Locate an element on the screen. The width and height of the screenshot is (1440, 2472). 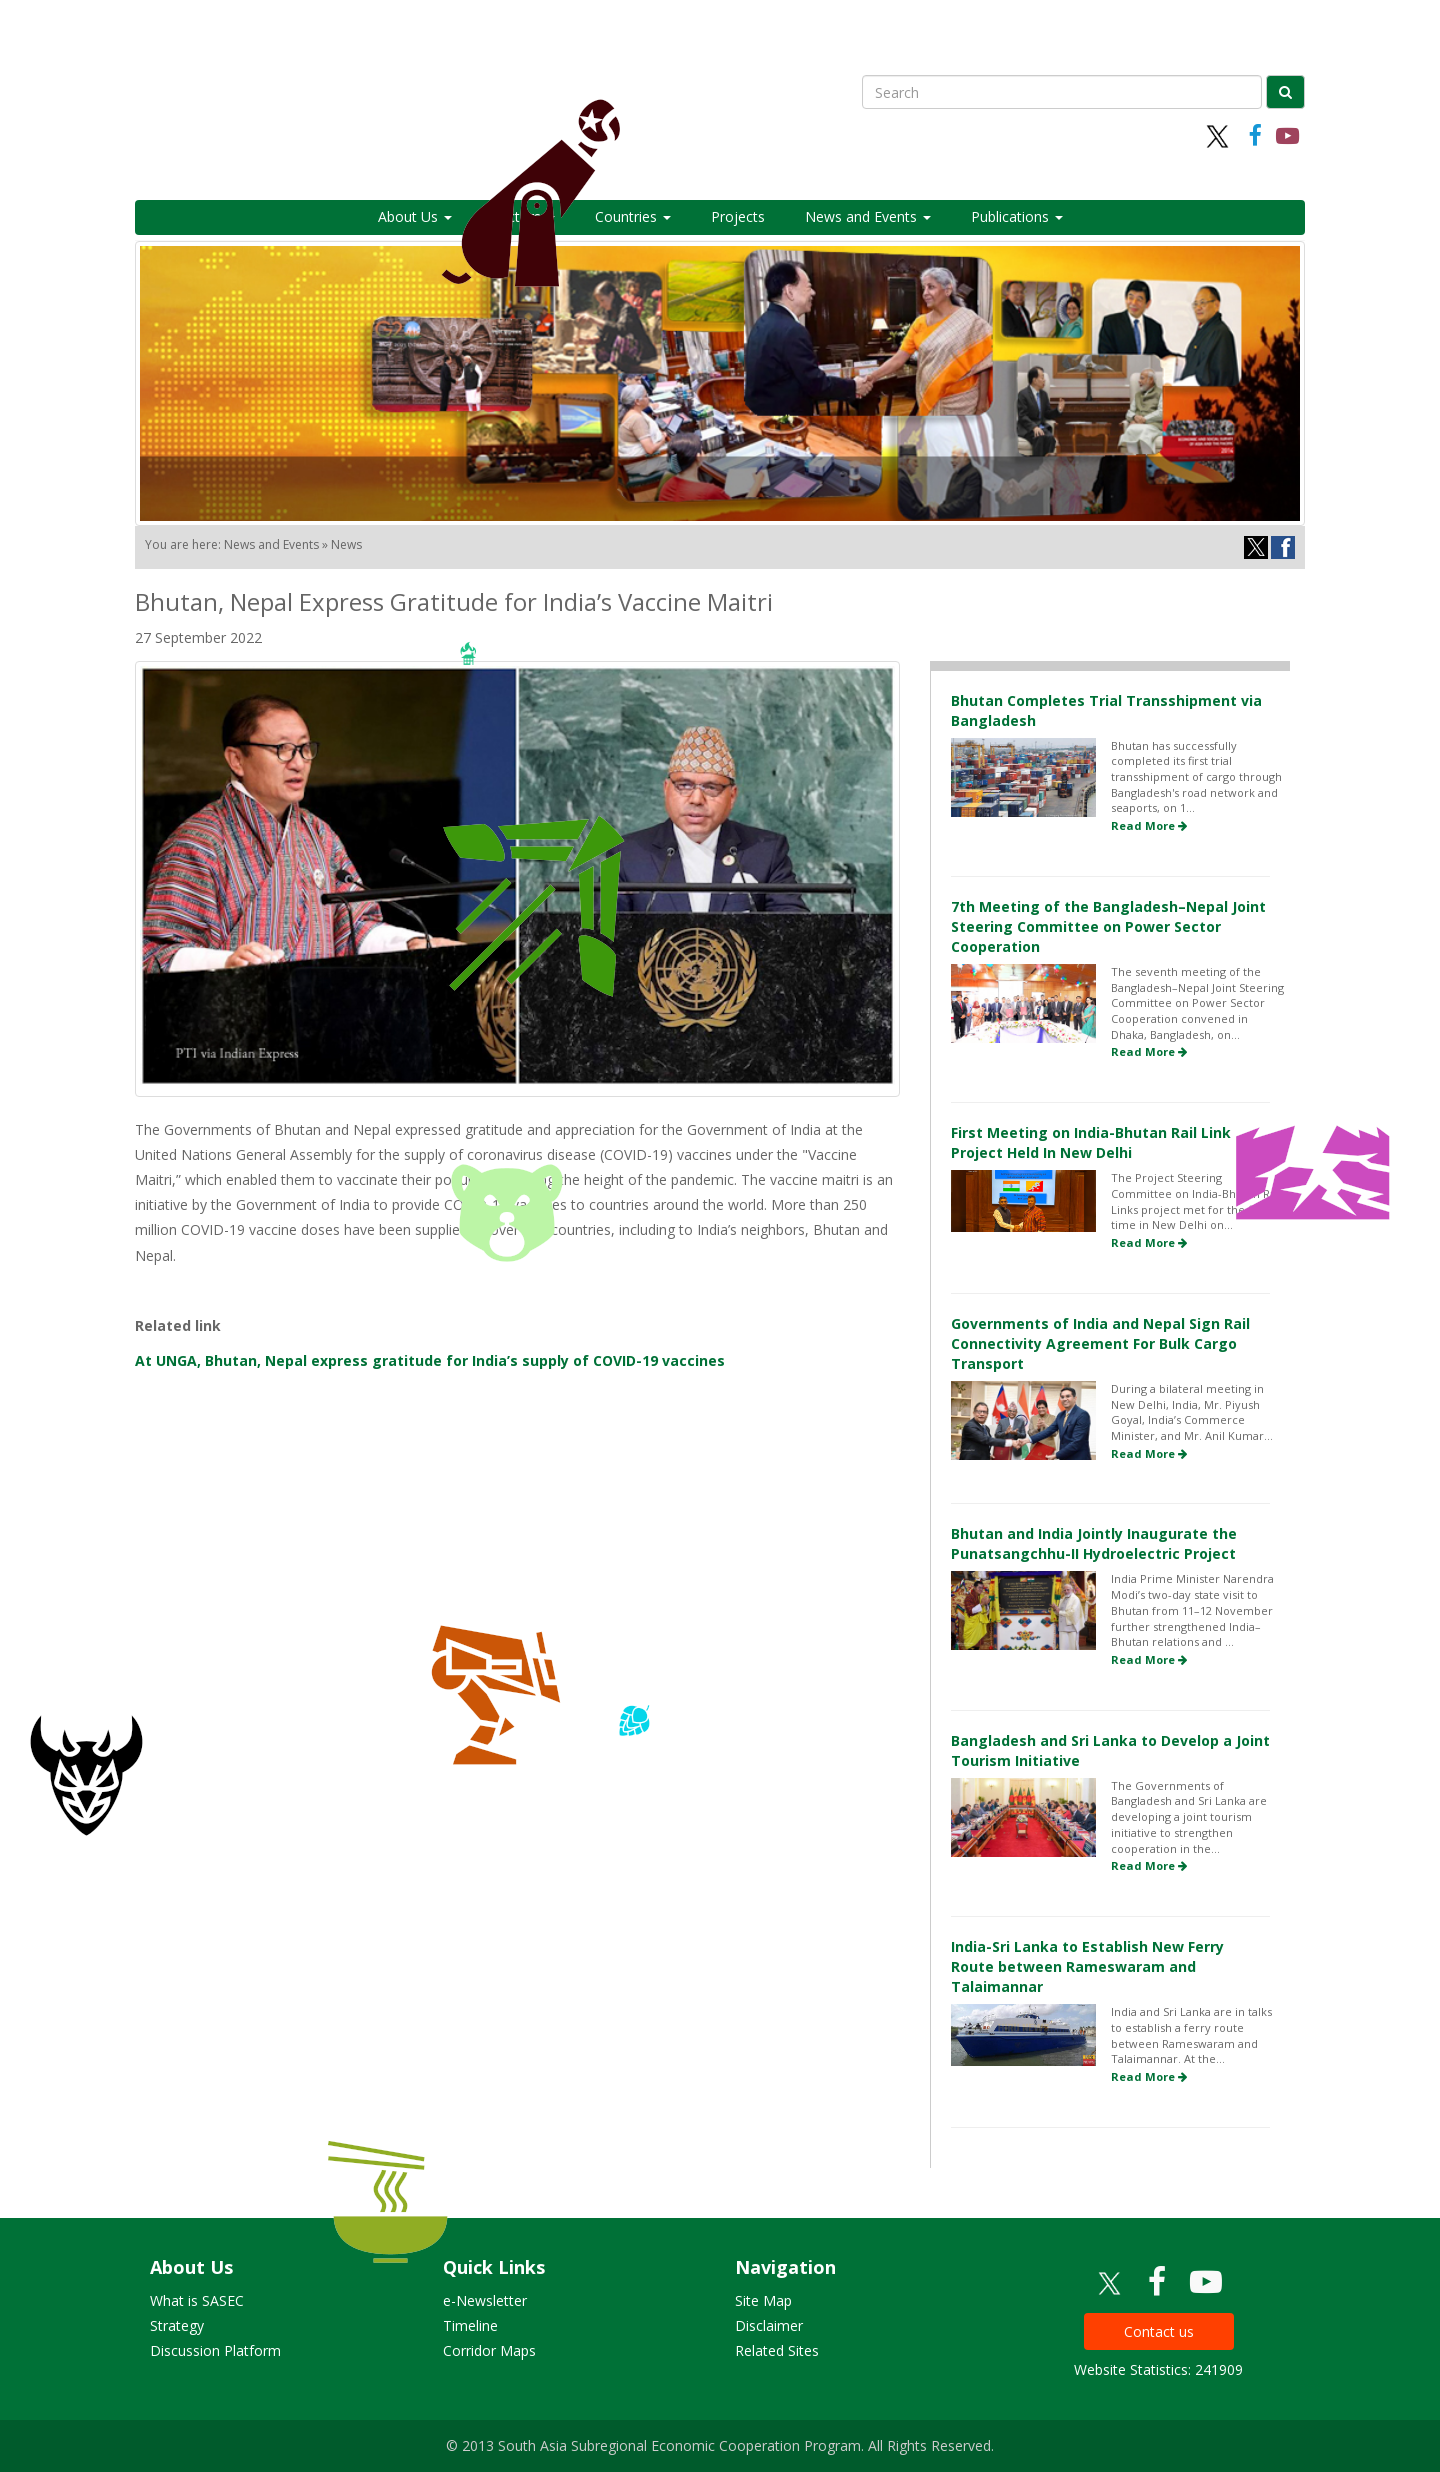
equip armored boomerang weapon is located at coordinates (534, 906).